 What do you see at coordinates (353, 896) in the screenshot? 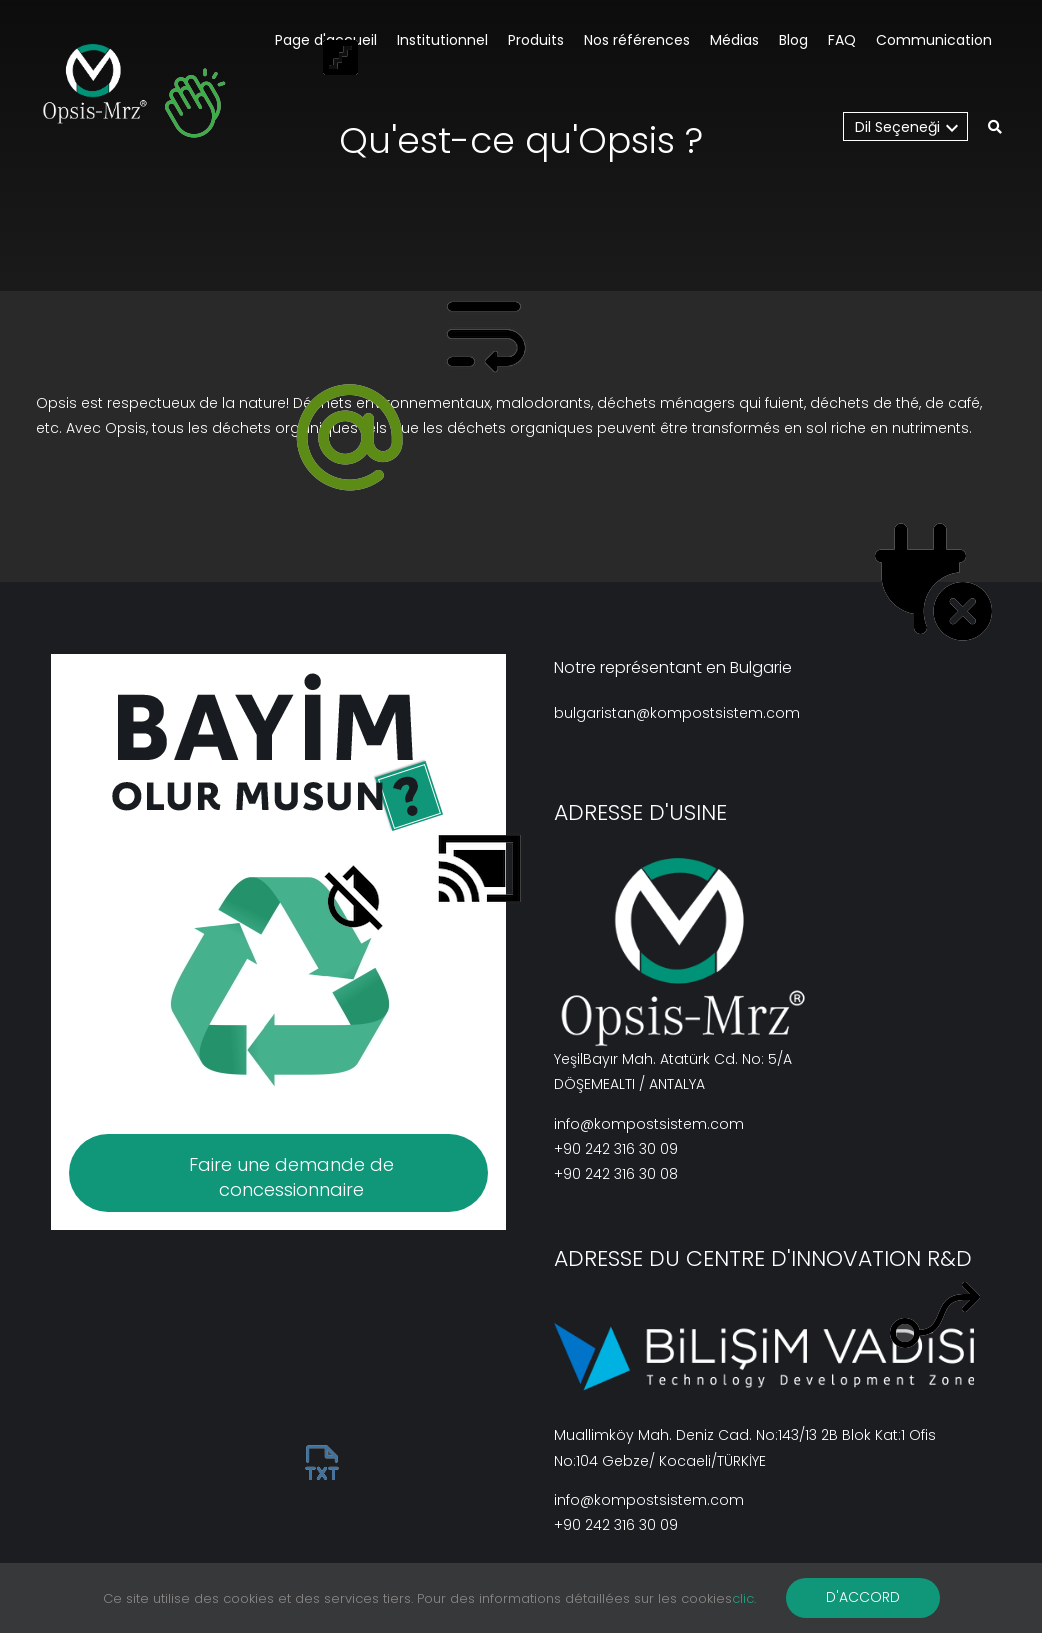
I see `disable color inversion mode` at bounding box center [353, 896].